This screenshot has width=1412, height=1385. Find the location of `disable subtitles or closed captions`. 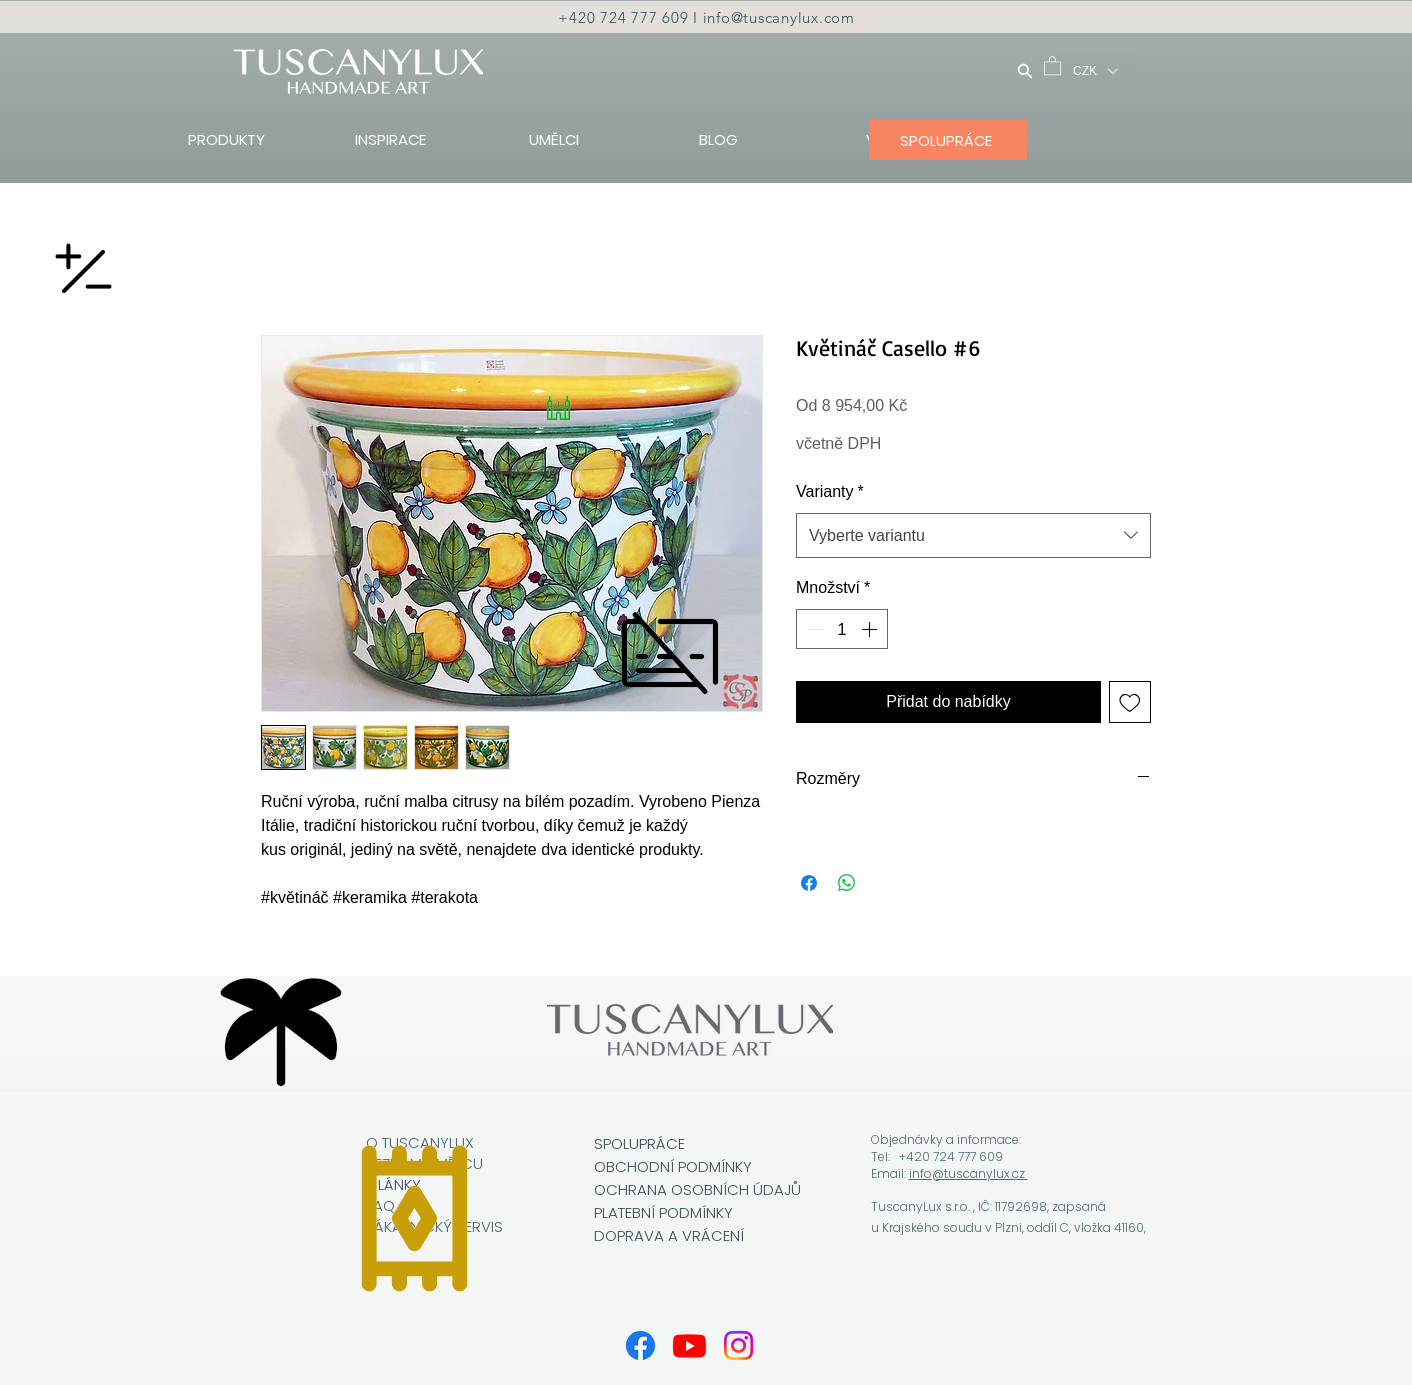

disable subtitles or closed captions is located at coordinates (670, 653).